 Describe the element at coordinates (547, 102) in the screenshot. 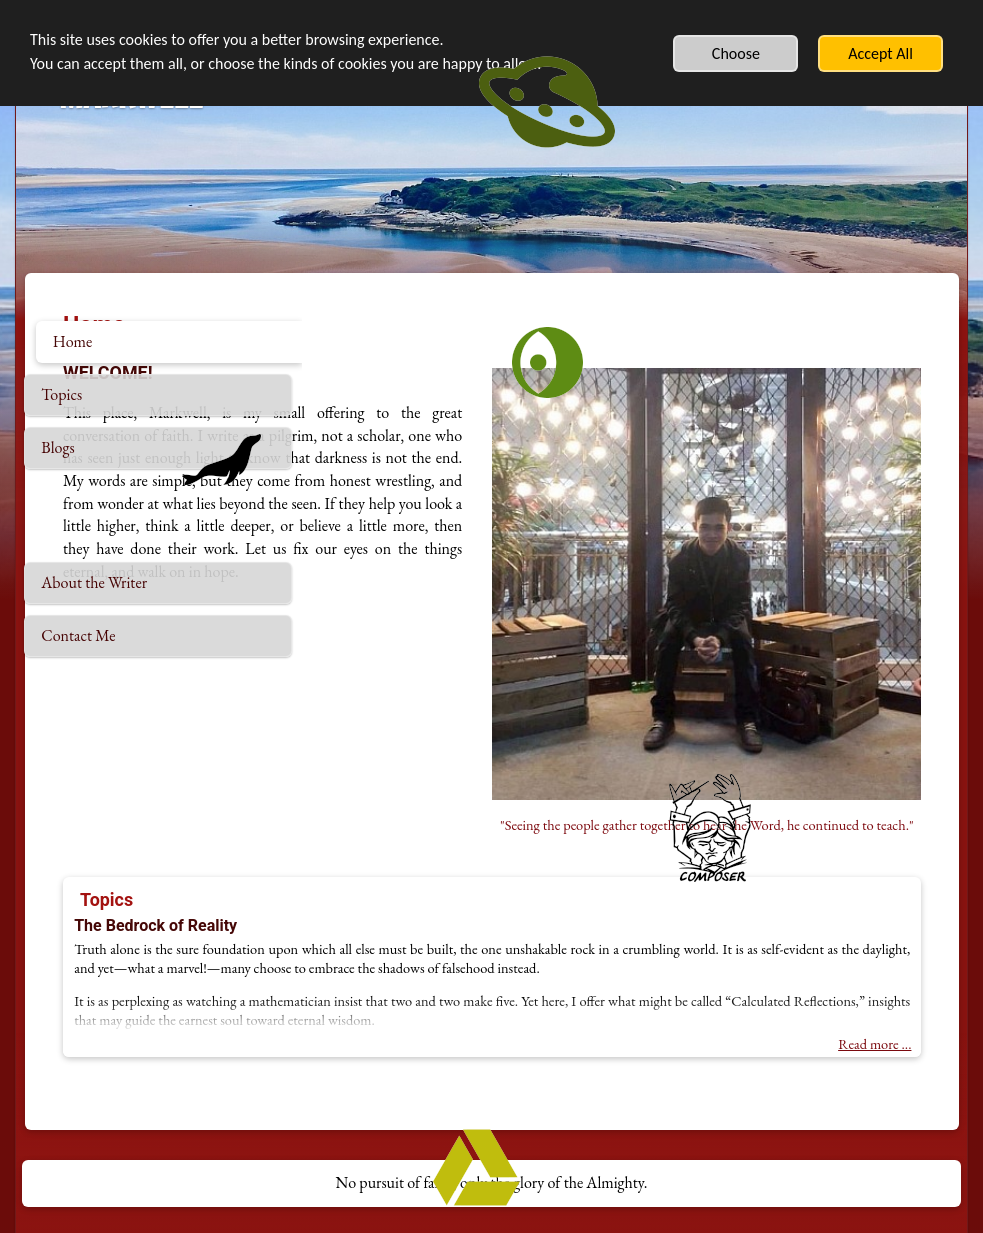

I see `open hoppscotch api testing tool` at that location.